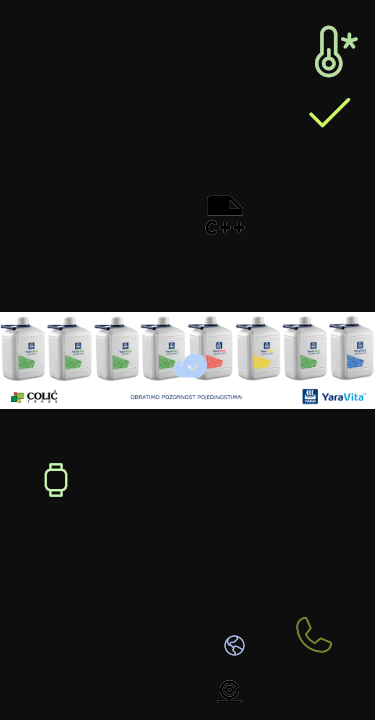 This screenshot has width=375, height=720. I want to click on a C++ source code file, so click(225, 217).